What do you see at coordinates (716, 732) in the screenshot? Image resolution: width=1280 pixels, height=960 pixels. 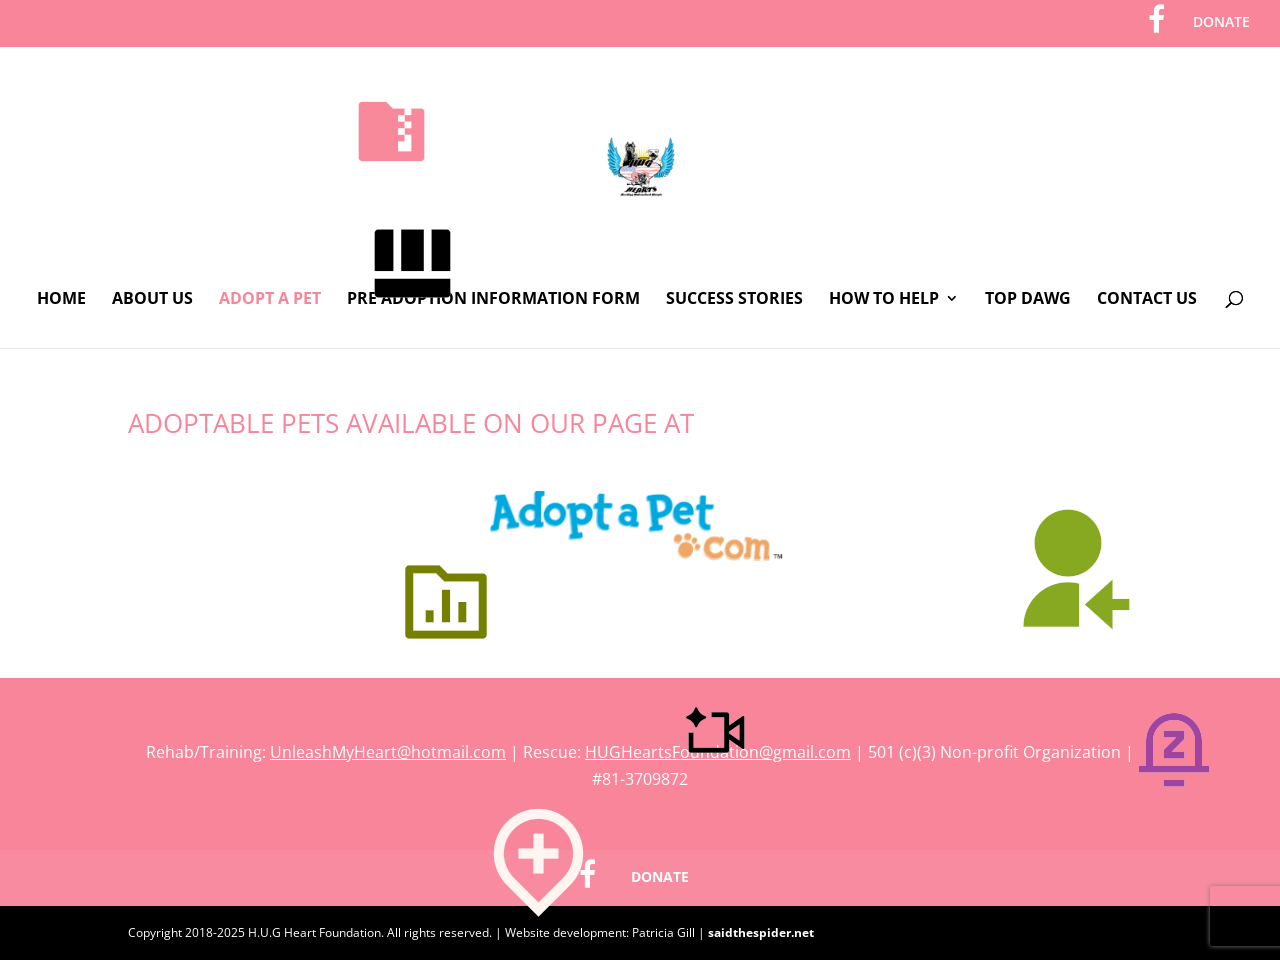 I see `enable AI-powered video features` at bounding box center [716, 732].